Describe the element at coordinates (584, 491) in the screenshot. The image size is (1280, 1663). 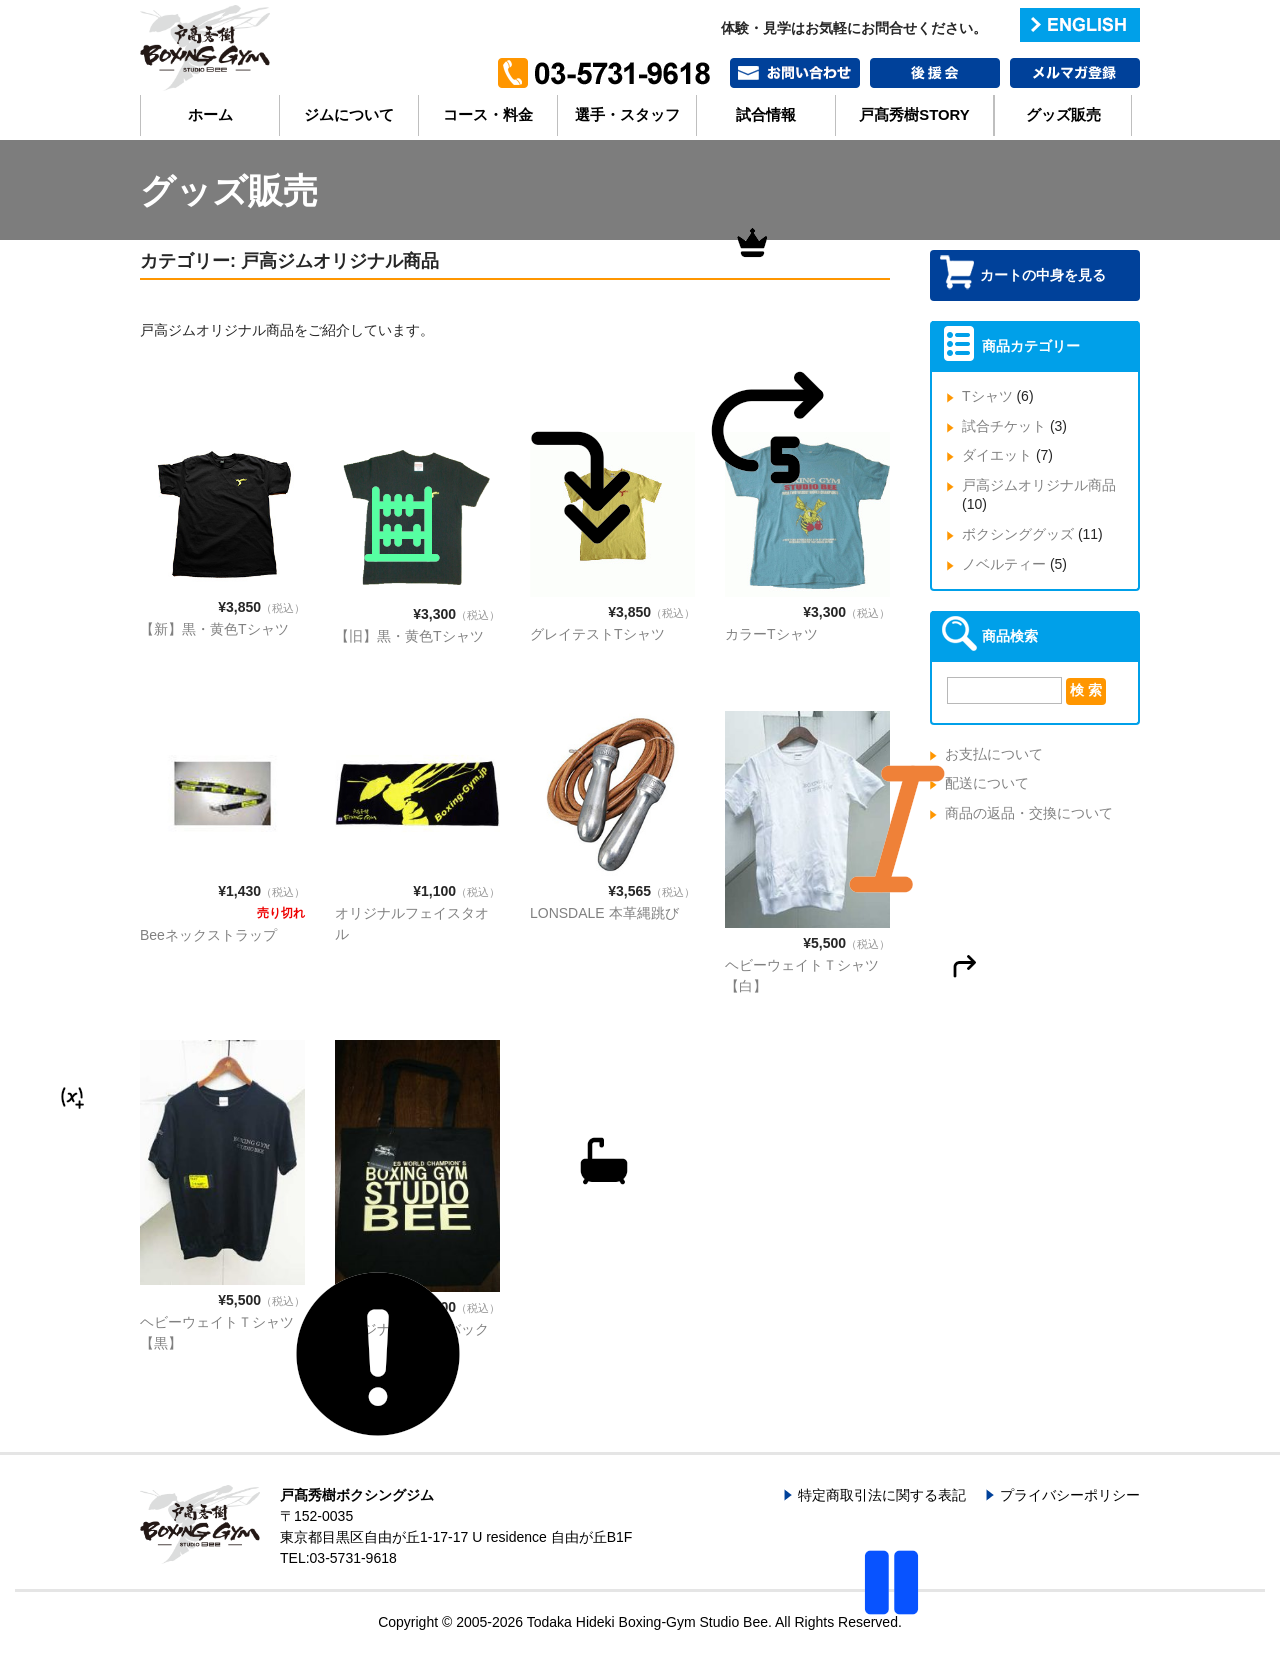
I see `navigate to nested or sub-level content` at that location.